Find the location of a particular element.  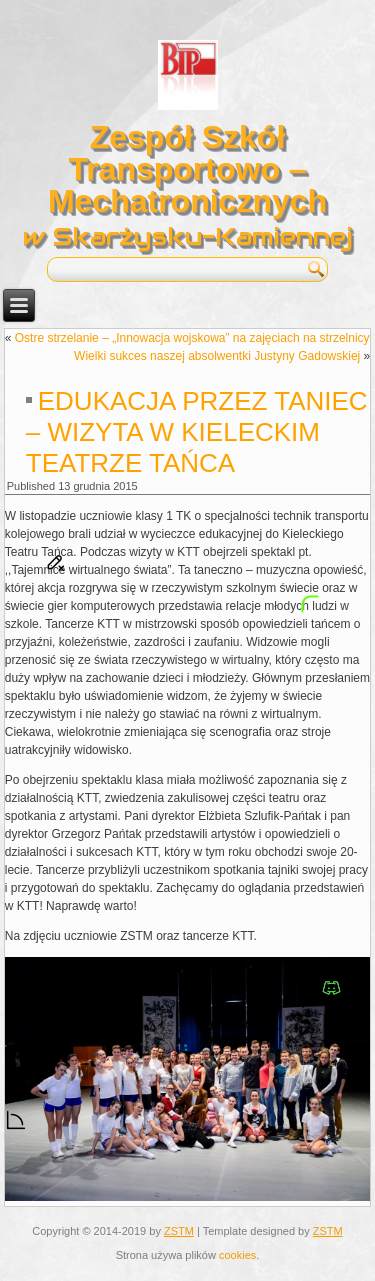

cancel editing mode is located at coordinates (55, 562).